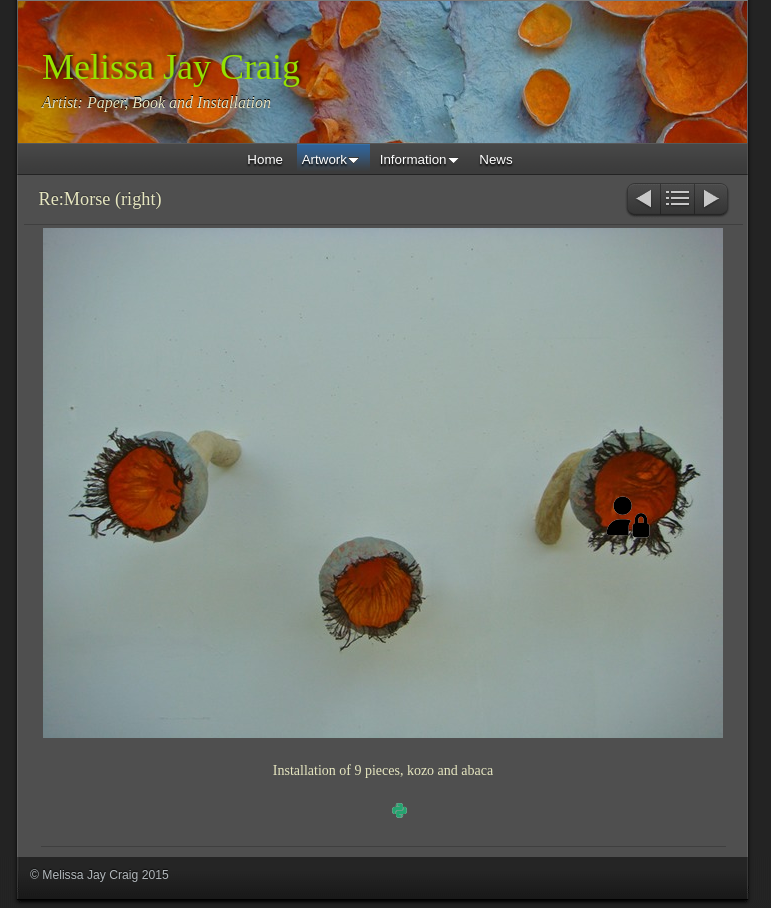 The height and width of the screenshot is (908, 771). Describe the element at coordinates (399, 810) in the screenshot. I see `python programming language logo` at that location.